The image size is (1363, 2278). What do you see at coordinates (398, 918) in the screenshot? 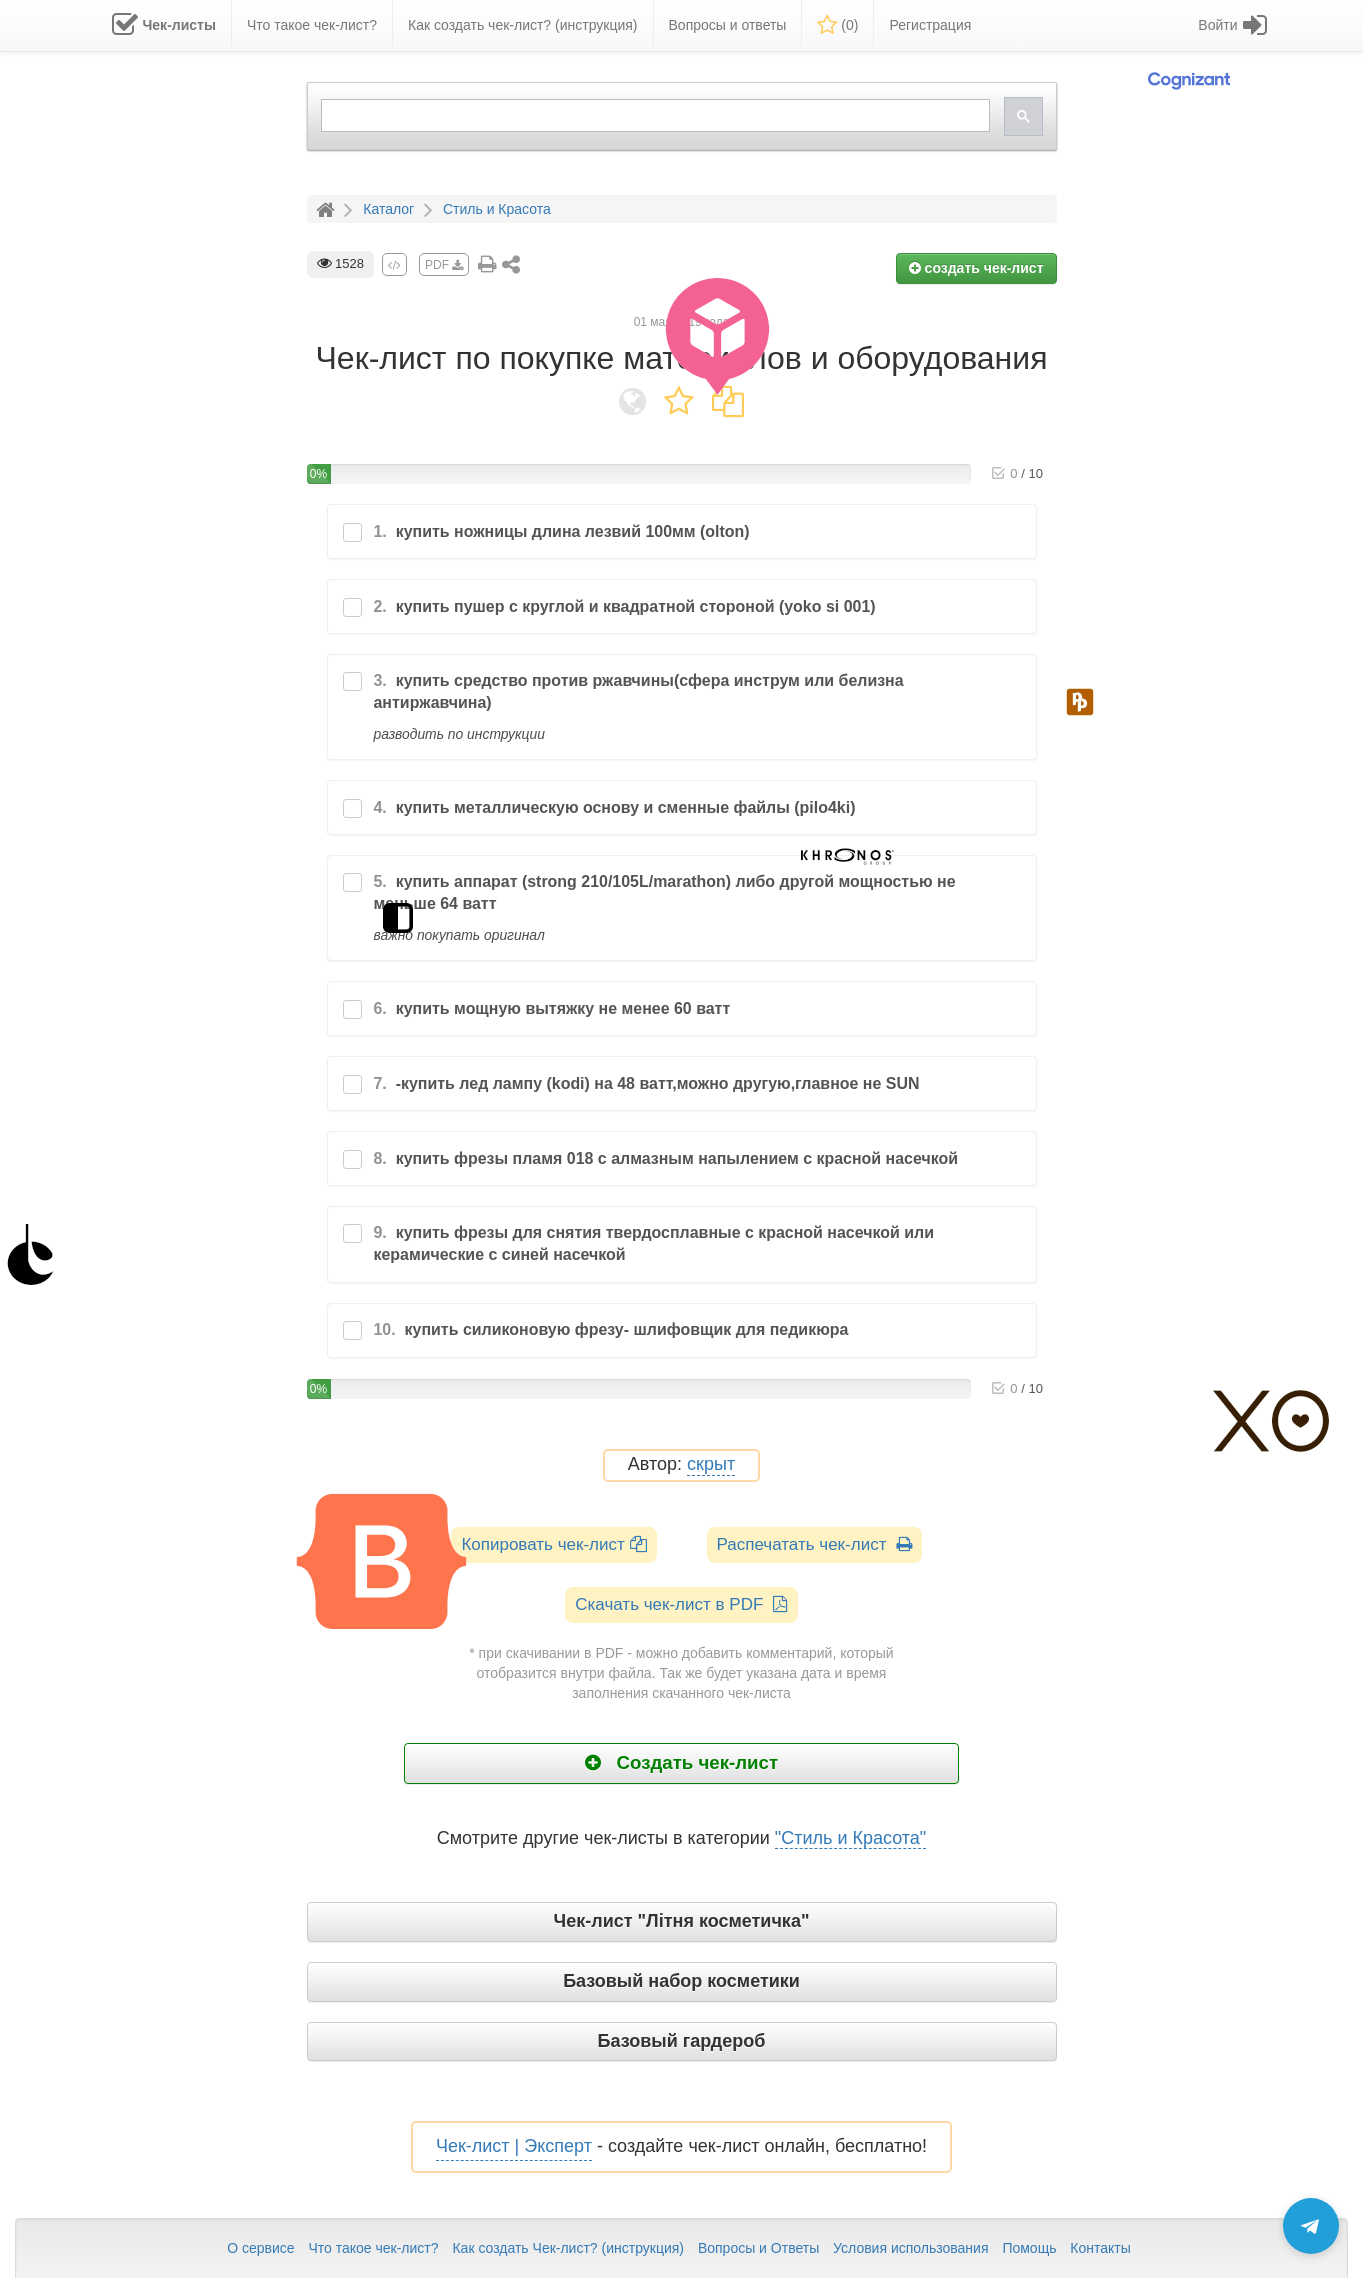
I see `shields.io logo - a service for generating status badges` at bounding box center [398, 918].